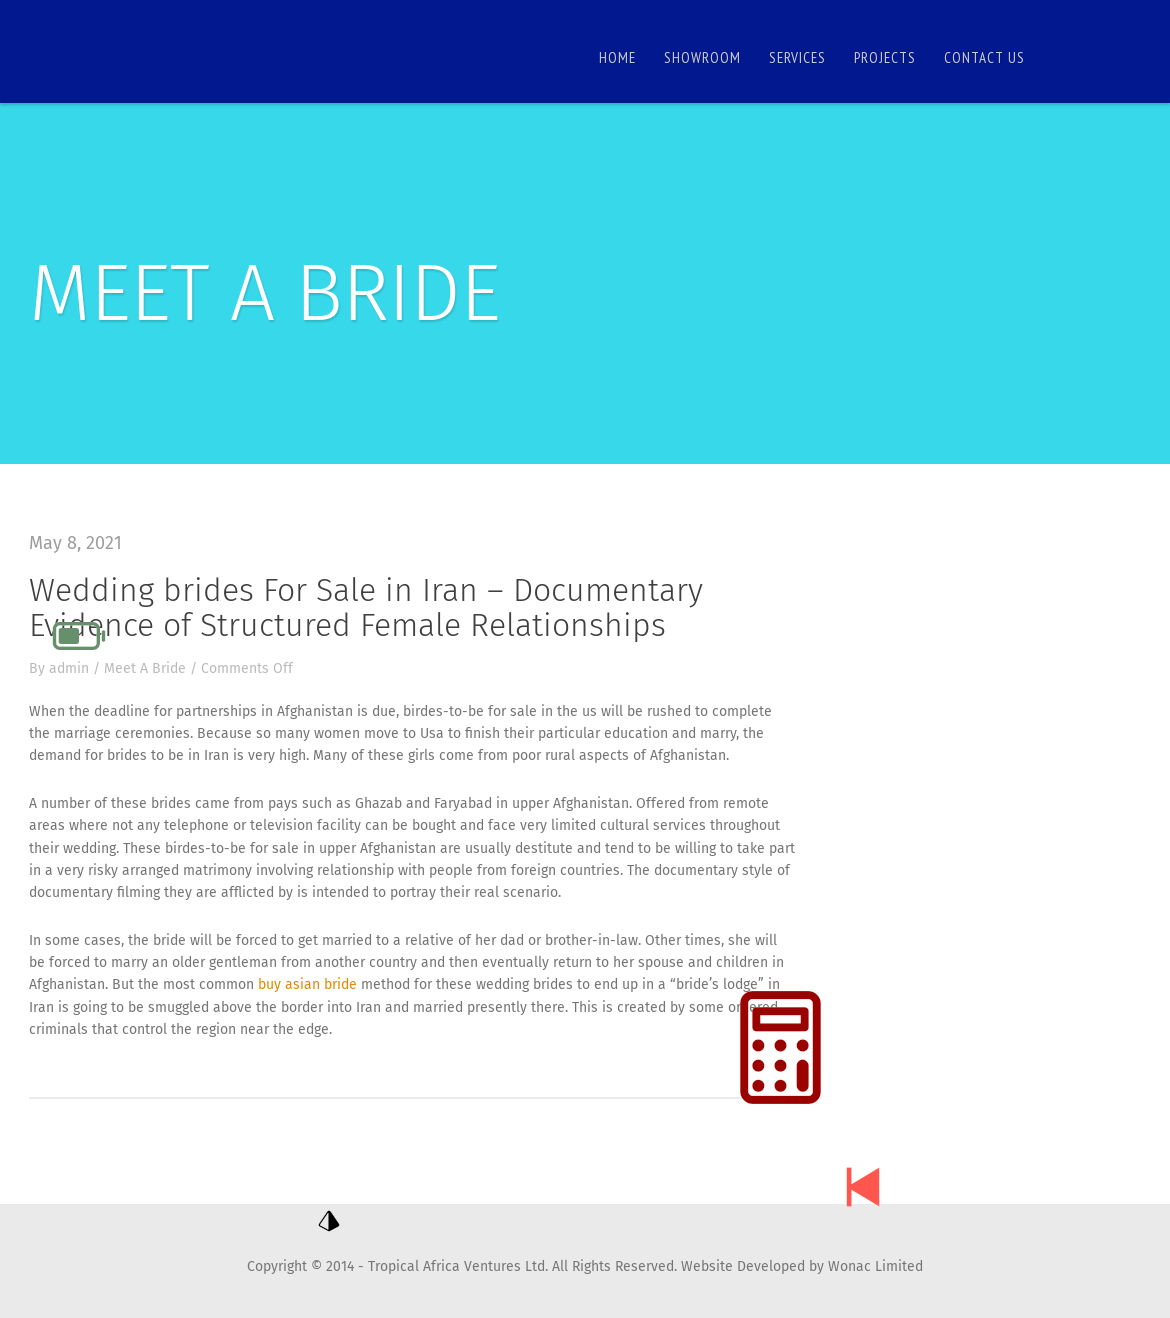 The image size is (1170, 1318). I want to click on indicates battery at 50% charge level, so click(79, 636).